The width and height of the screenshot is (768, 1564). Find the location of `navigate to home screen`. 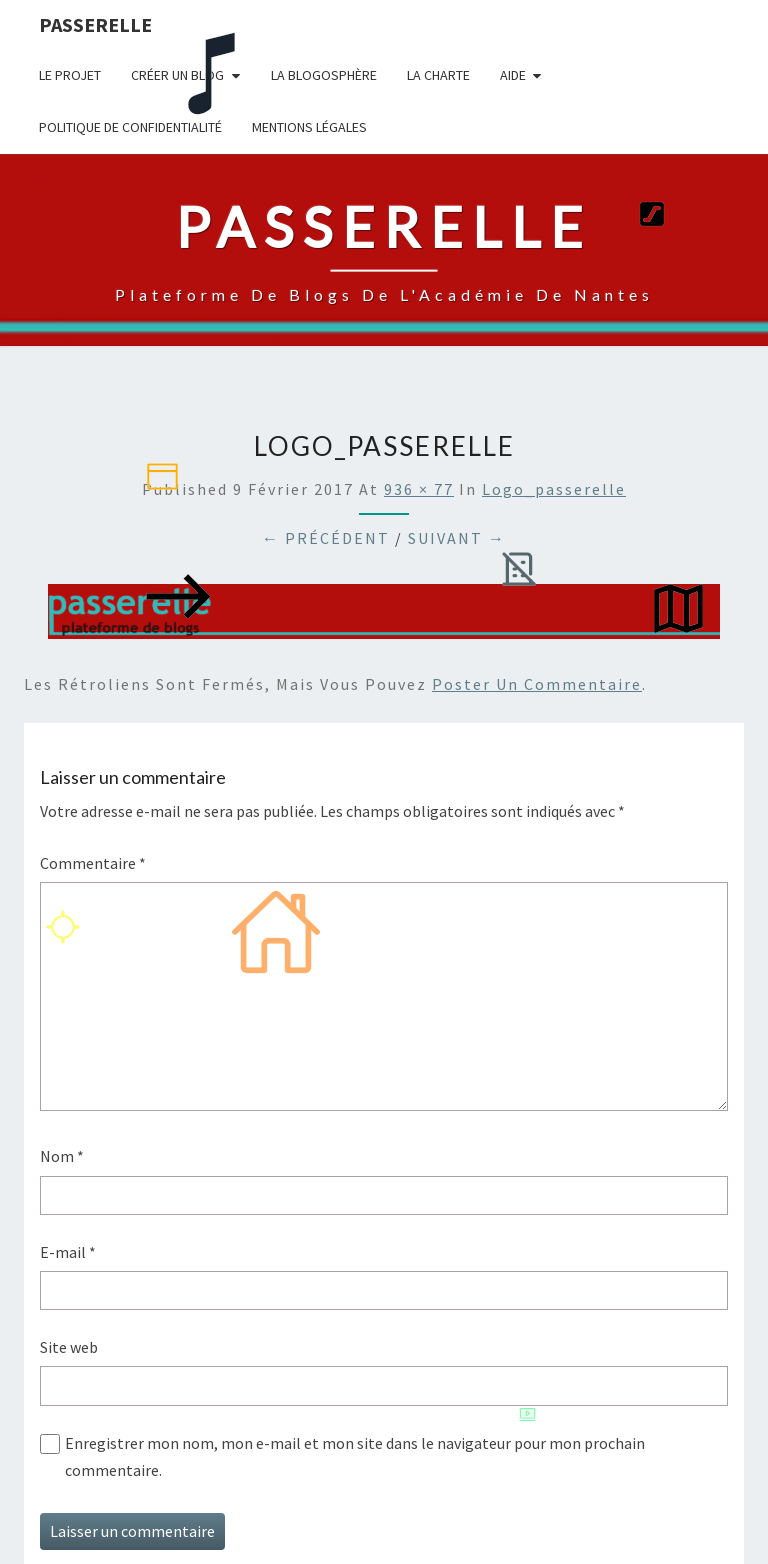

navigate to home screen is located at coordinates (276, 932).